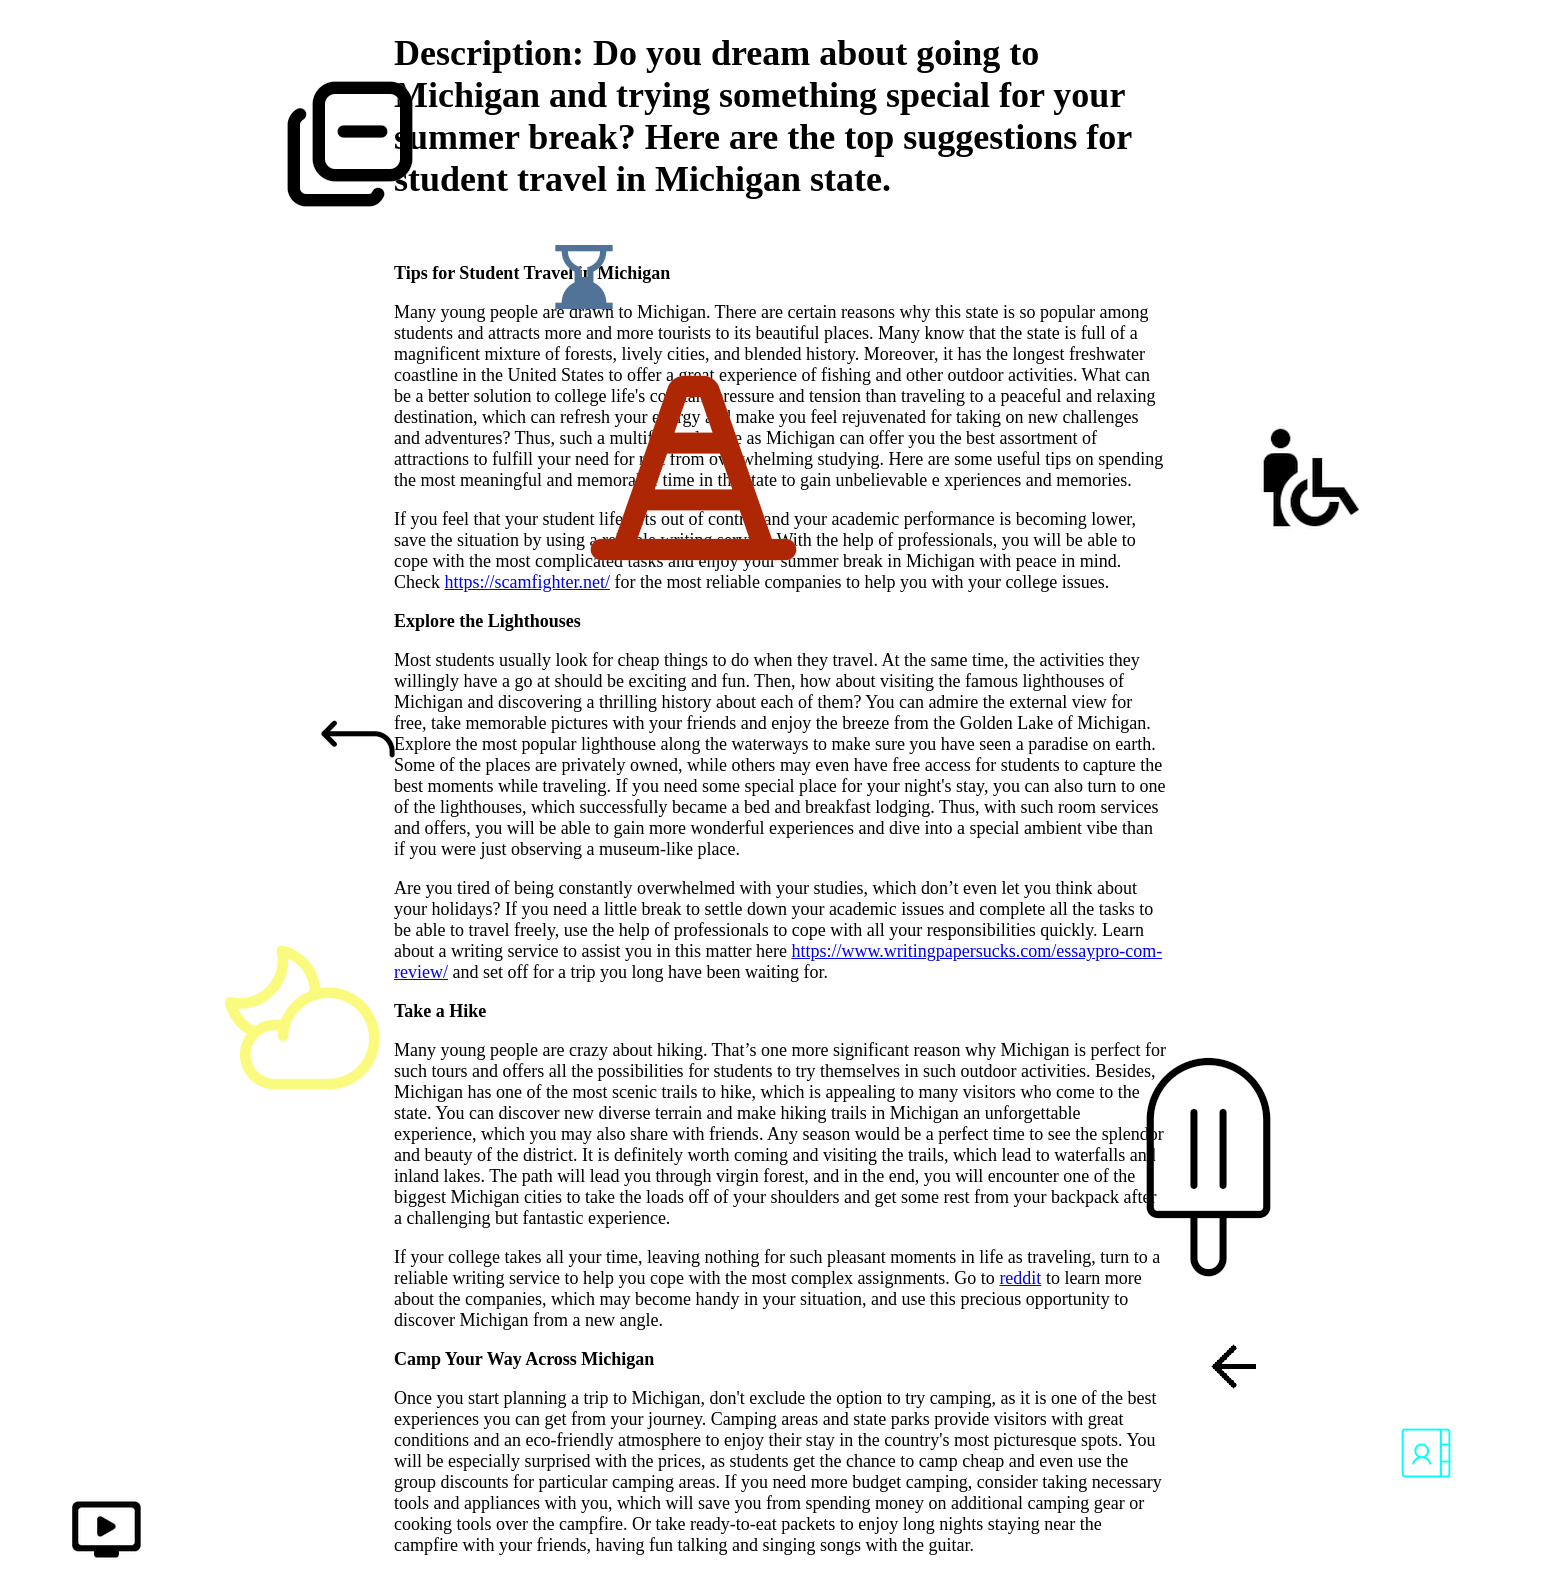 The height and width of the screenshot is (1574, 1560). What do you see at coordinates (693, 471) in the screenshot?
I see `indicates construction or maintenance in progress` at bounding box center [693, 471].